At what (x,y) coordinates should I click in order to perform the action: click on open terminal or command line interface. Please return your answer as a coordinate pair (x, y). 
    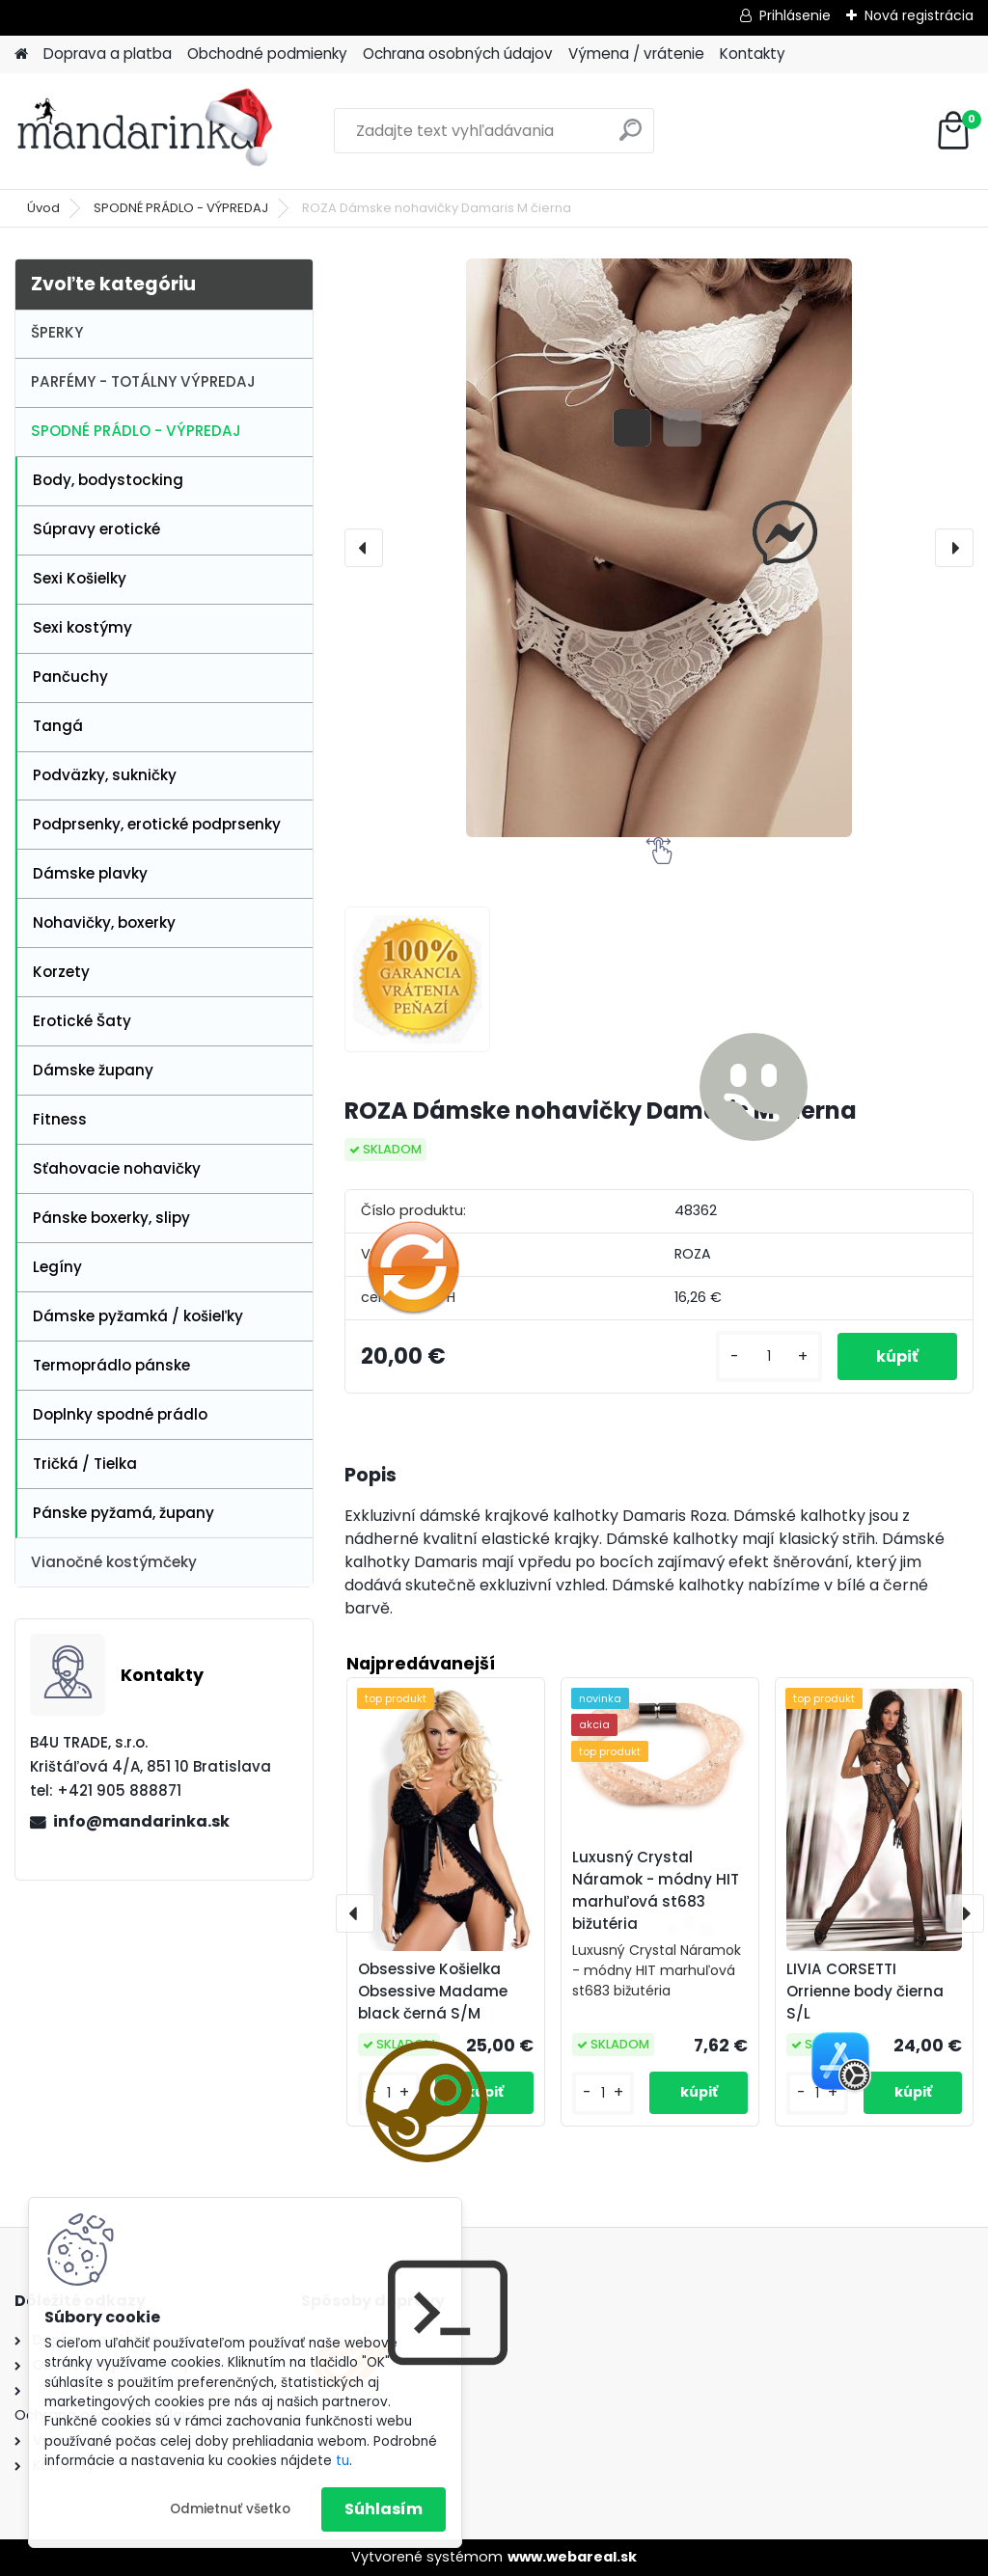
    Looking at the image, I should click on (448, 2313).